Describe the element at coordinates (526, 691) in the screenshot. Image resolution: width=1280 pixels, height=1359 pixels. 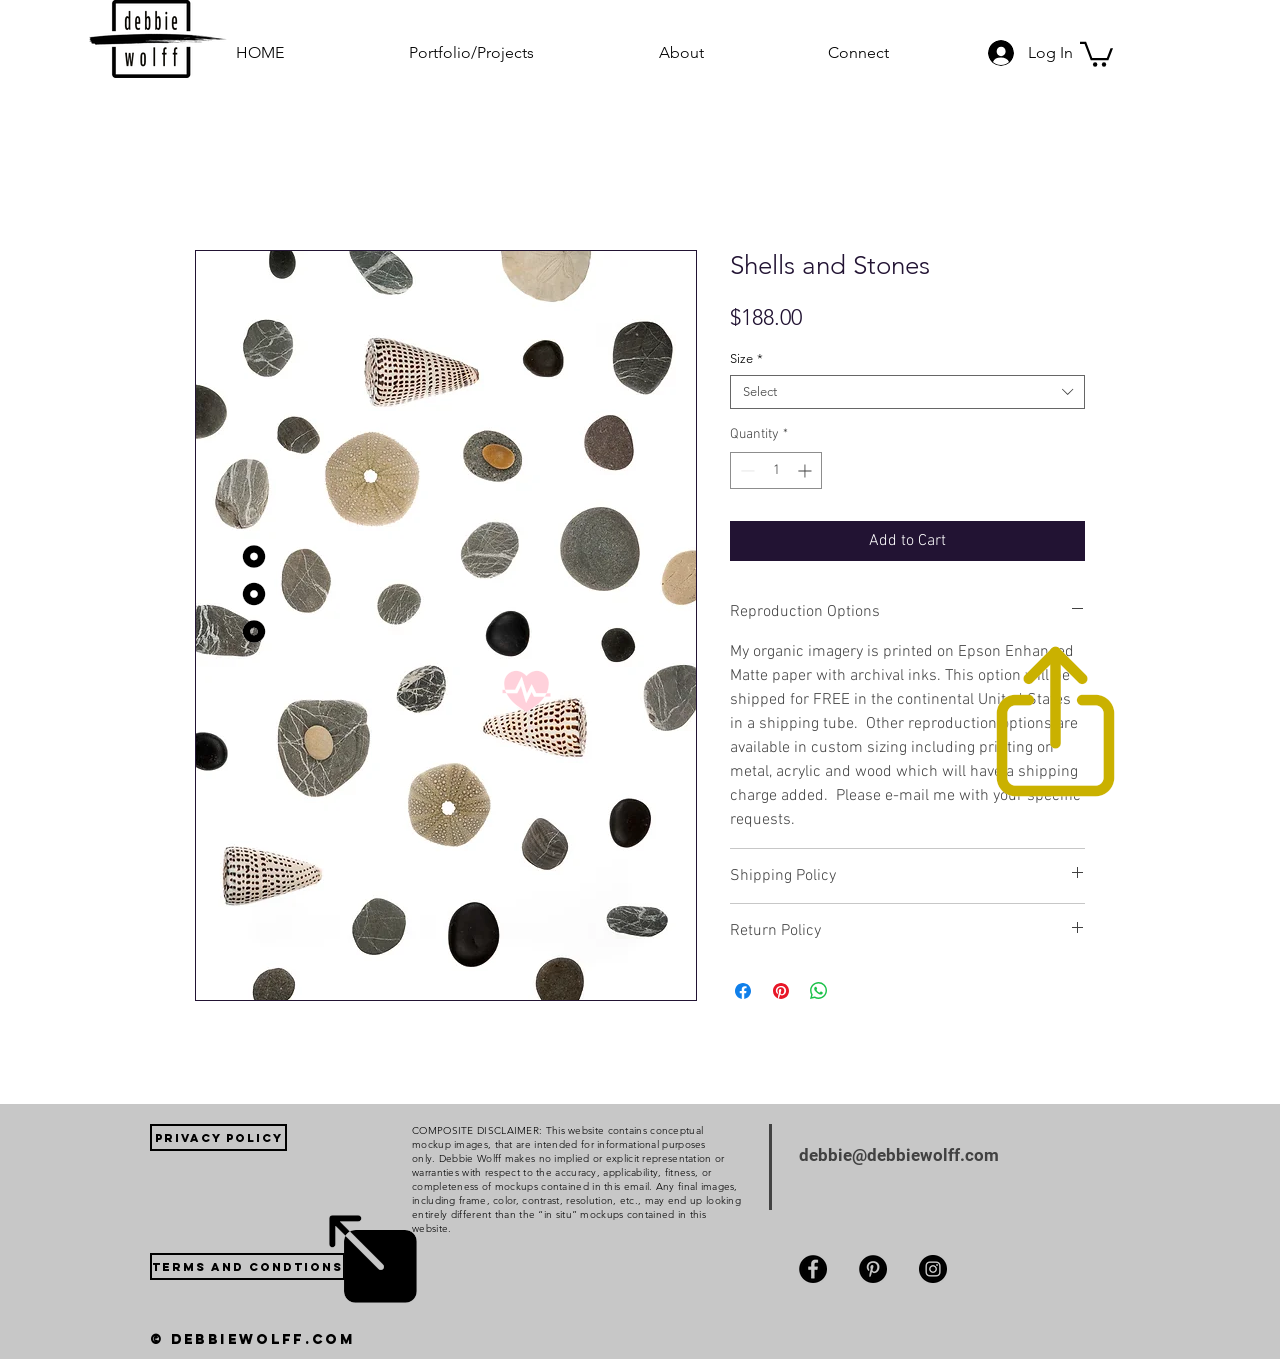
I see `track your fitness and health metrics` at that location.